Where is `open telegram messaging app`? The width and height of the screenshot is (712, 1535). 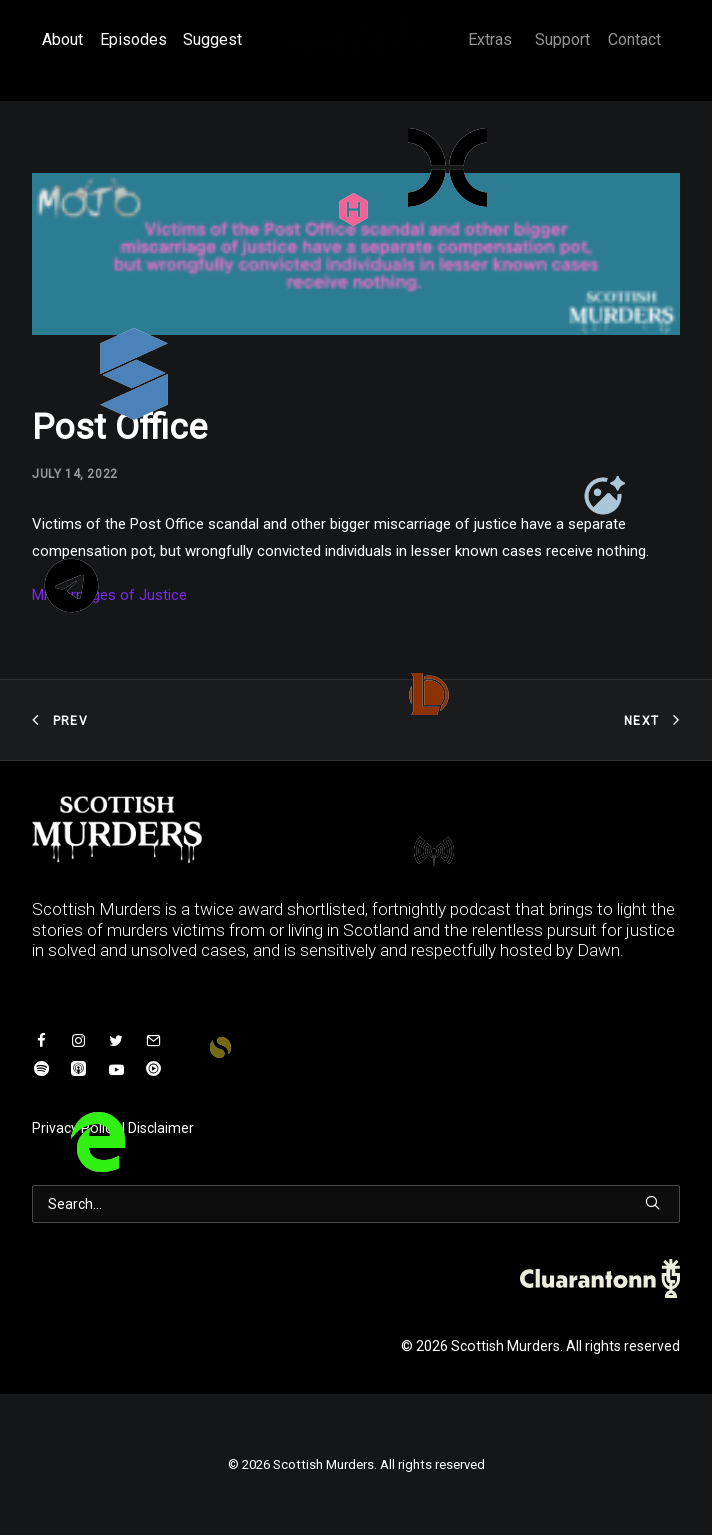 open telegram messaging app is located at coordinates (71, 585).